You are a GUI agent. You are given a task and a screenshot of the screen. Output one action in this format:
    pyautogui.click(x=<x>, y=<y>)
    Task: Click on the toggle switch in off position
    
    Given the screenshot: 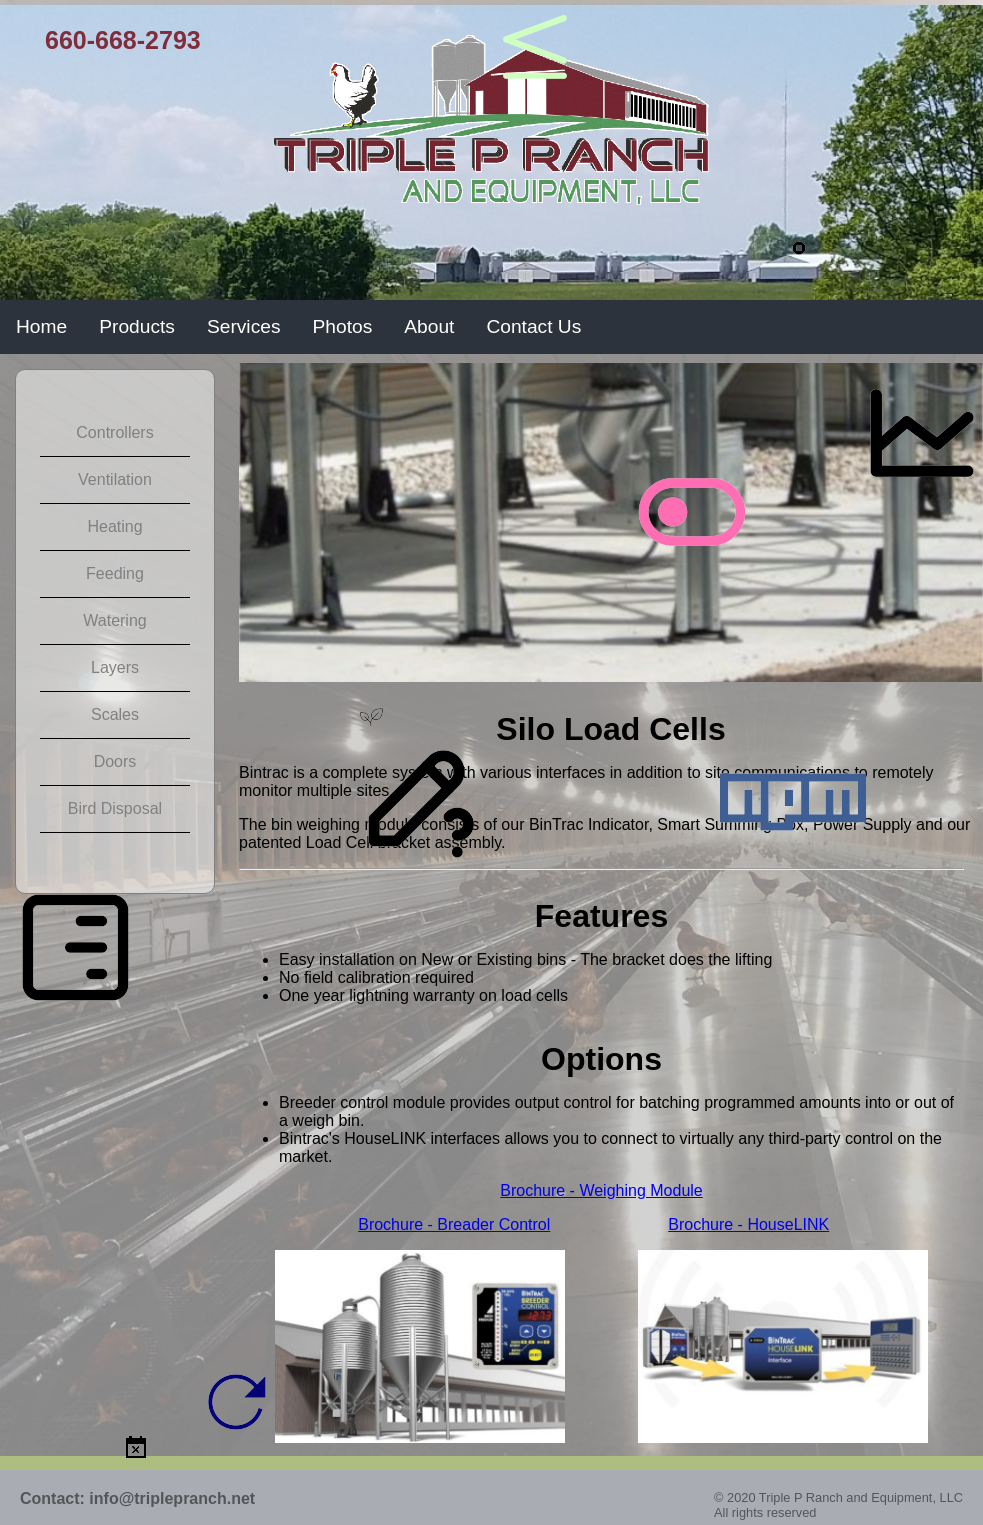 What is the action you would take?
    pyautogui.click(x=692, y=512)
    